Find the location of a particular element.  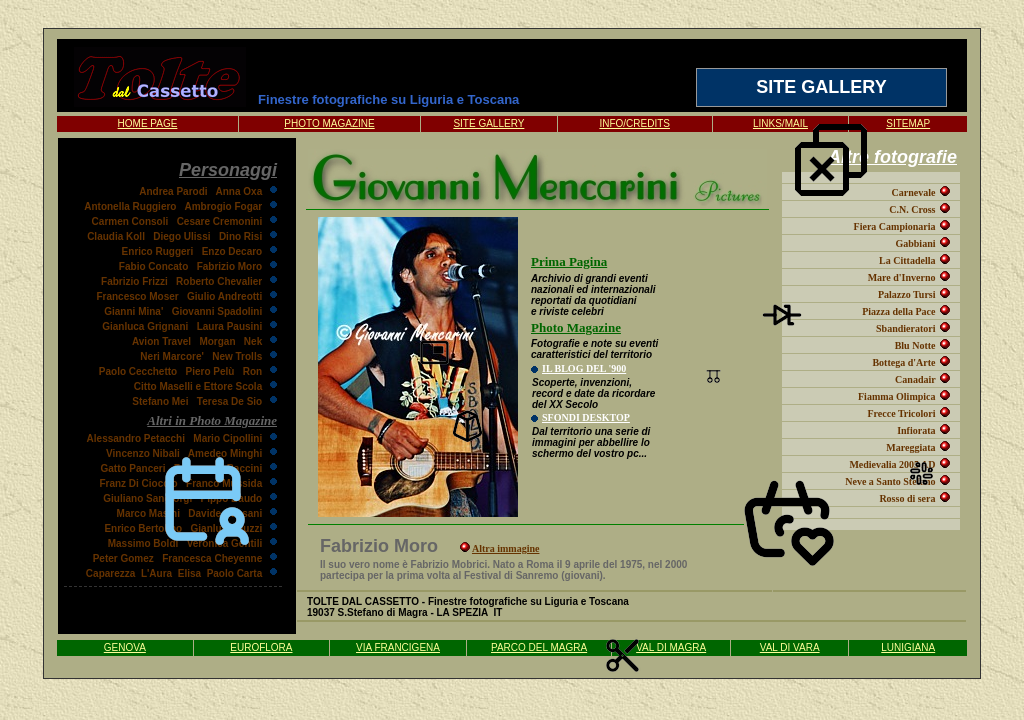

view 3D object or model is located at coordinates (467, 426).